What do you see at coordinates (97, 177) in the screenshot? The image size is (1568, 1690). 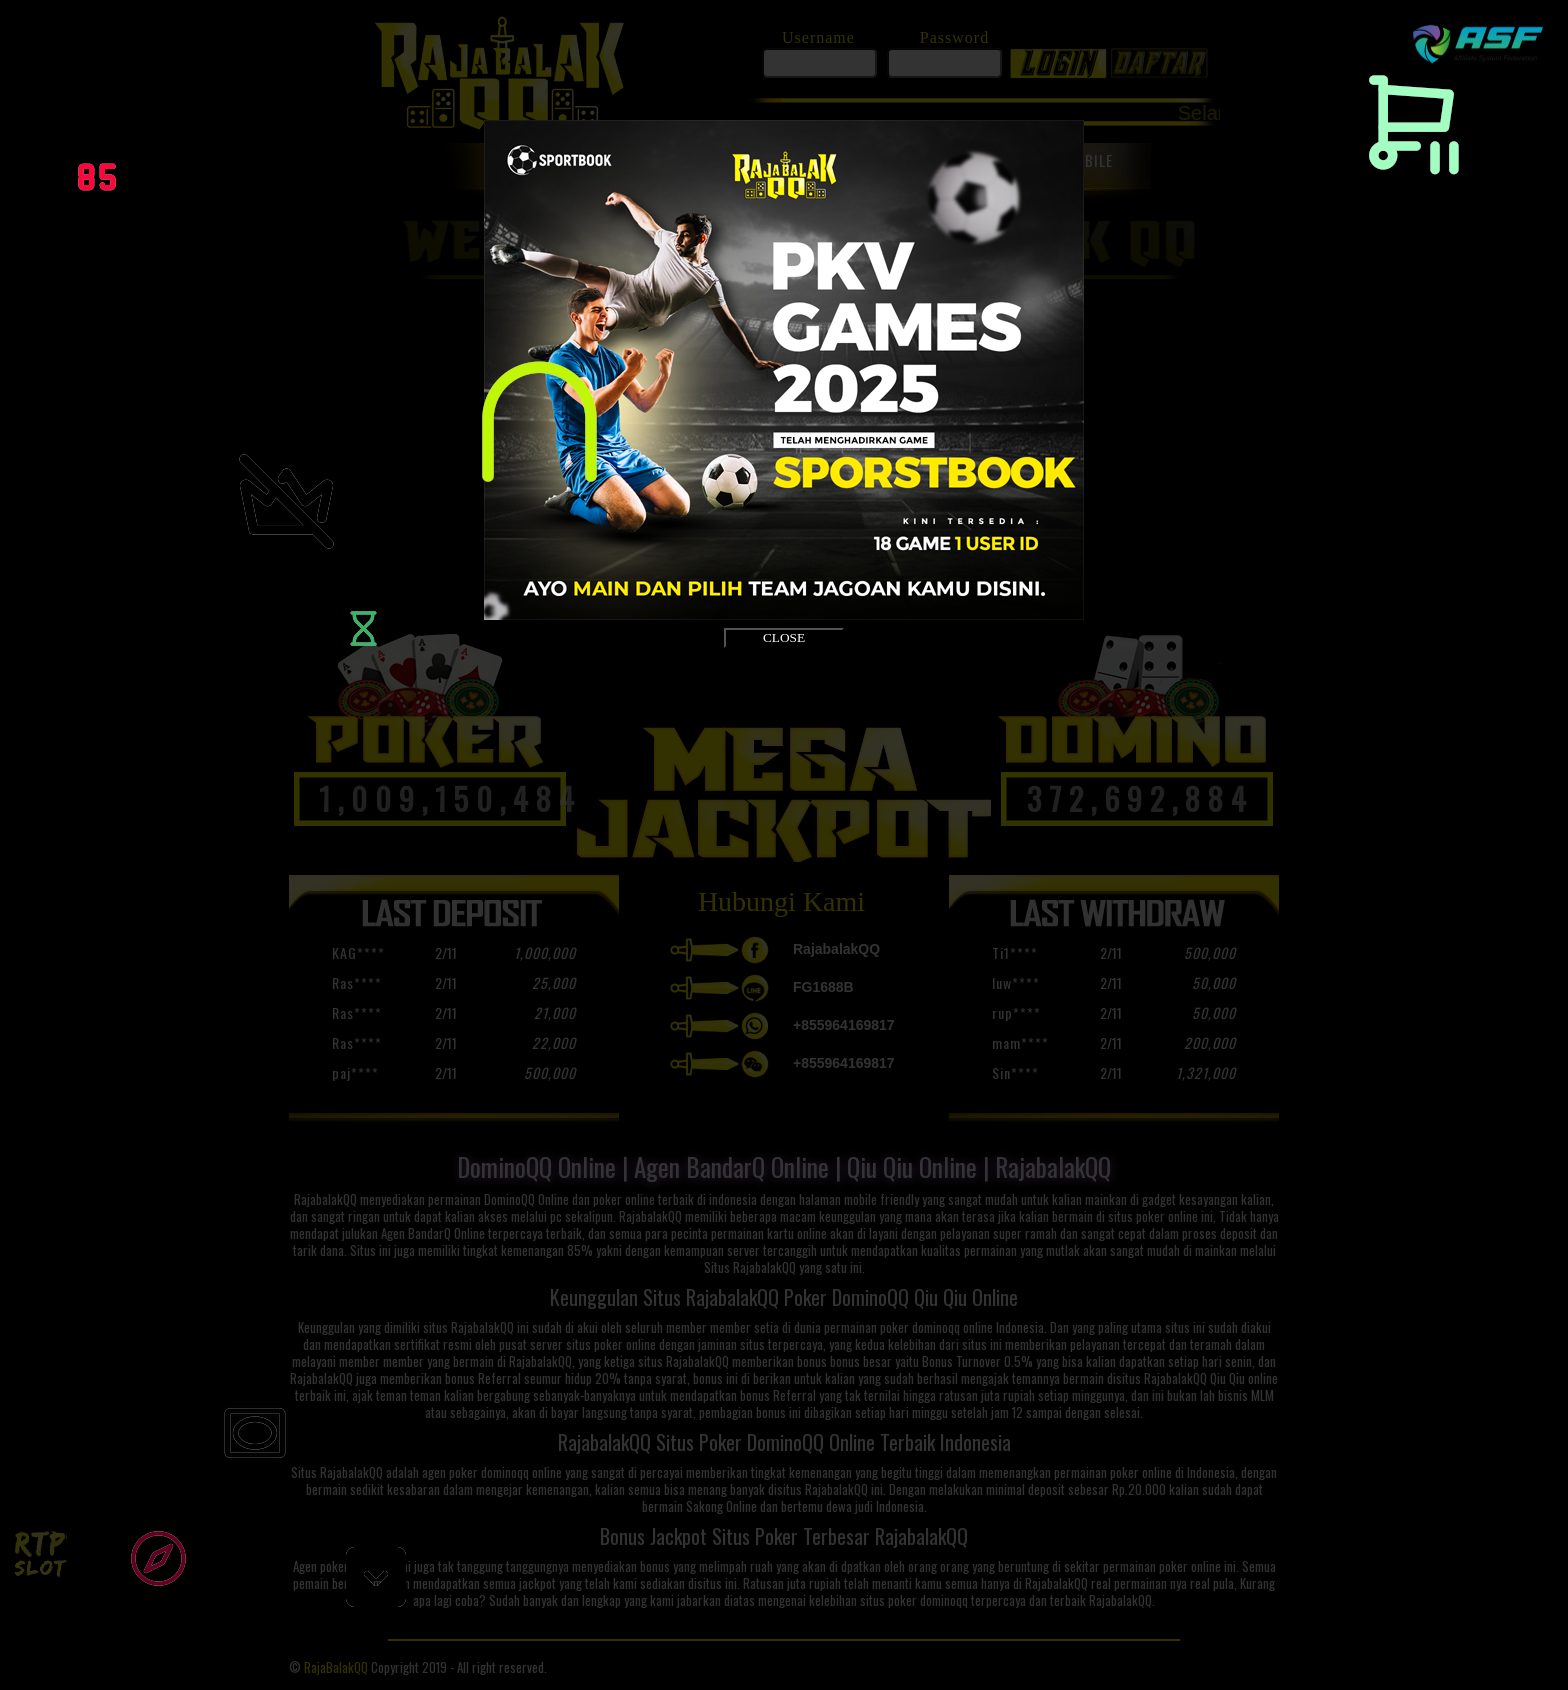 I see `displays the number 85 as a badge or counter` at bounding box center [97, 177].